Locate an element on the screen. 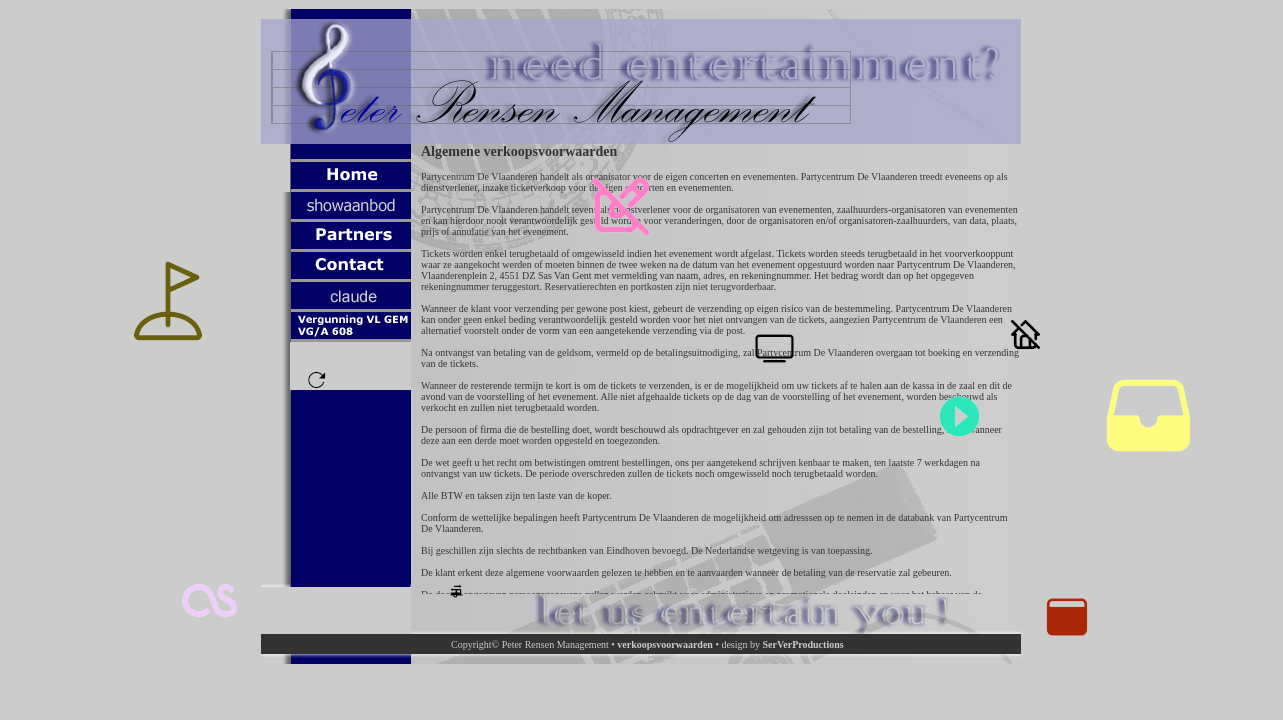 Image resolution: width=1283 pixels, height=720 pixels. home feature is currently disabled is located at coordinates (1025, 334).